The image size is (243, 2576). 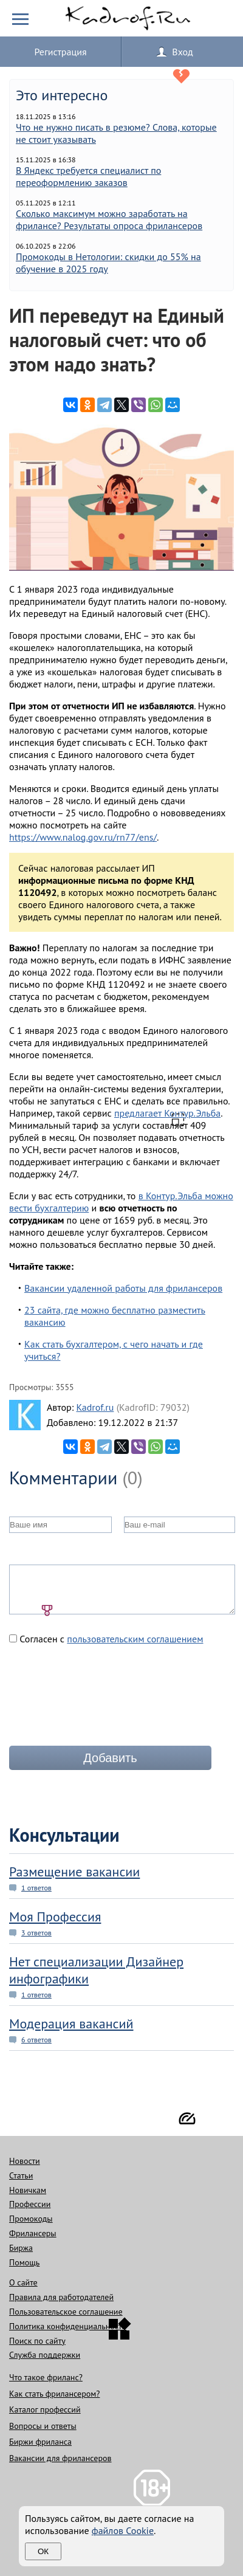 What do you see at coordinates (178, 1120) in the screenshot?
I see `resize a window or element` at bounding box center [178, 1120].